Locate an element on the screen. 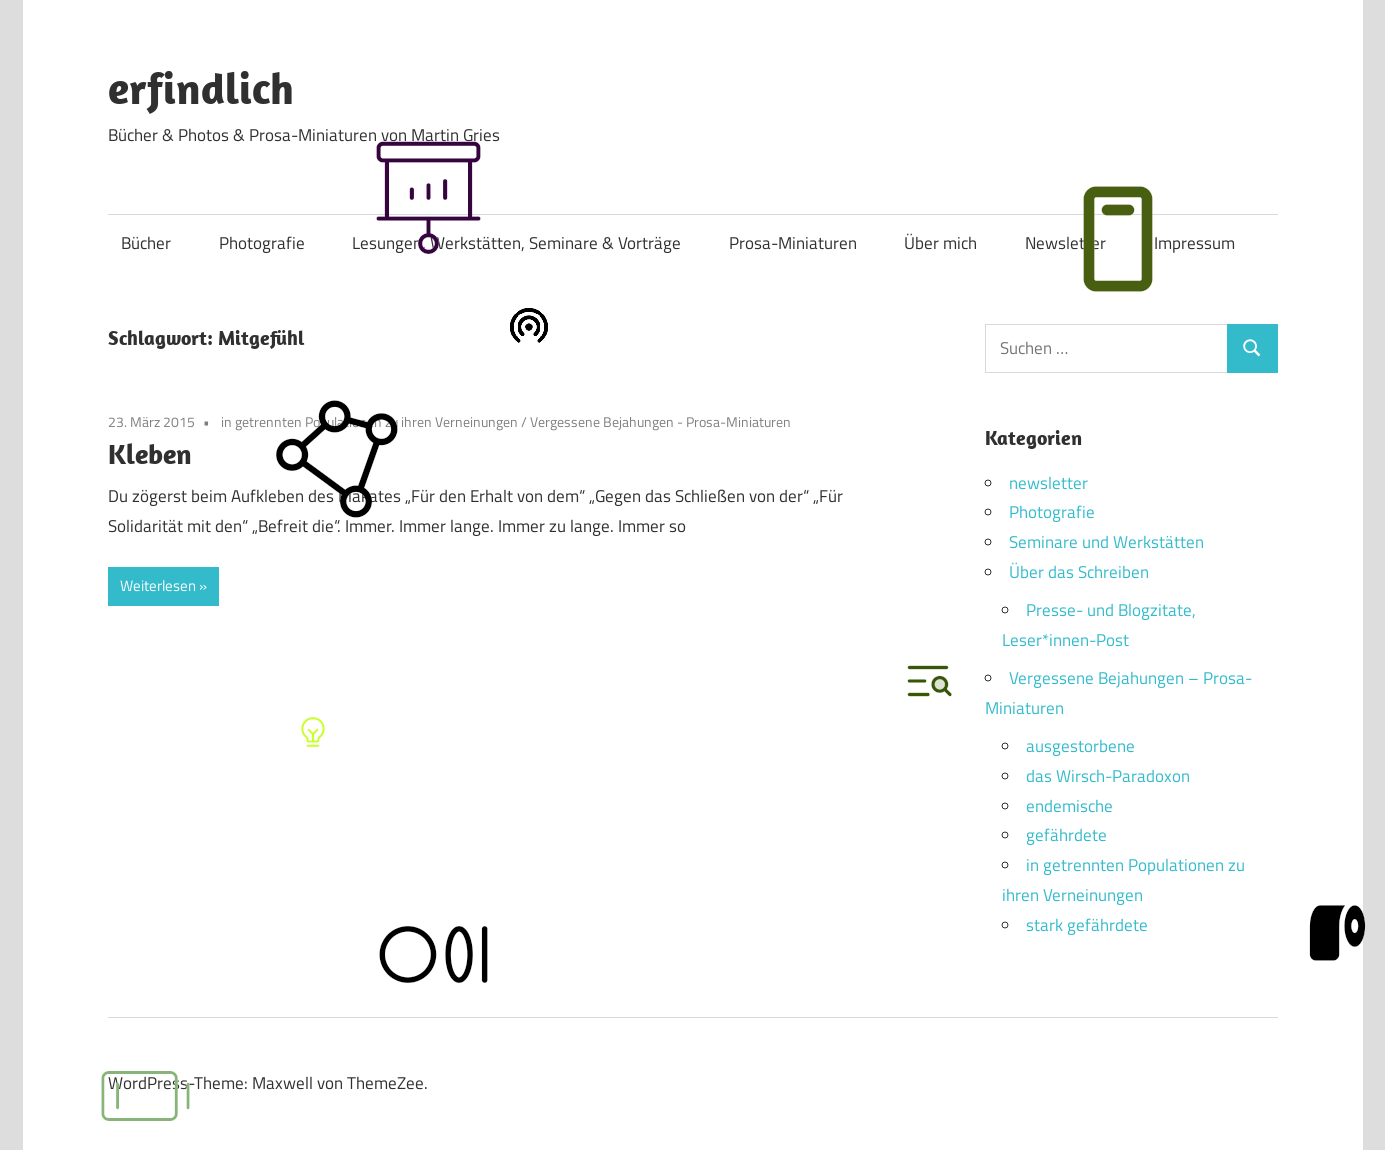  access polygon or shape drawing tool is located at coordinates (339, 459).